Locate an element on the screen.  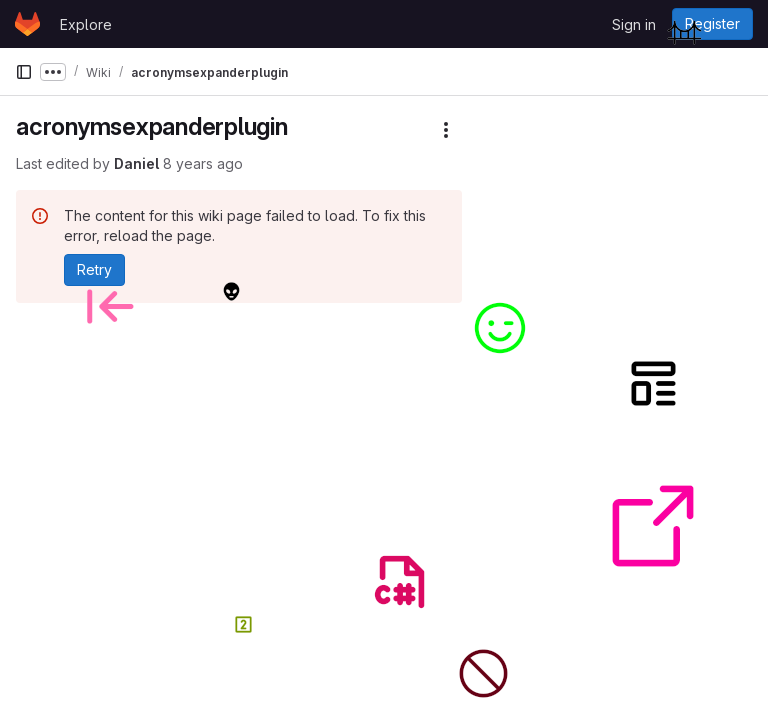
open link in a new window or tab is located at coordinates (653, 526).